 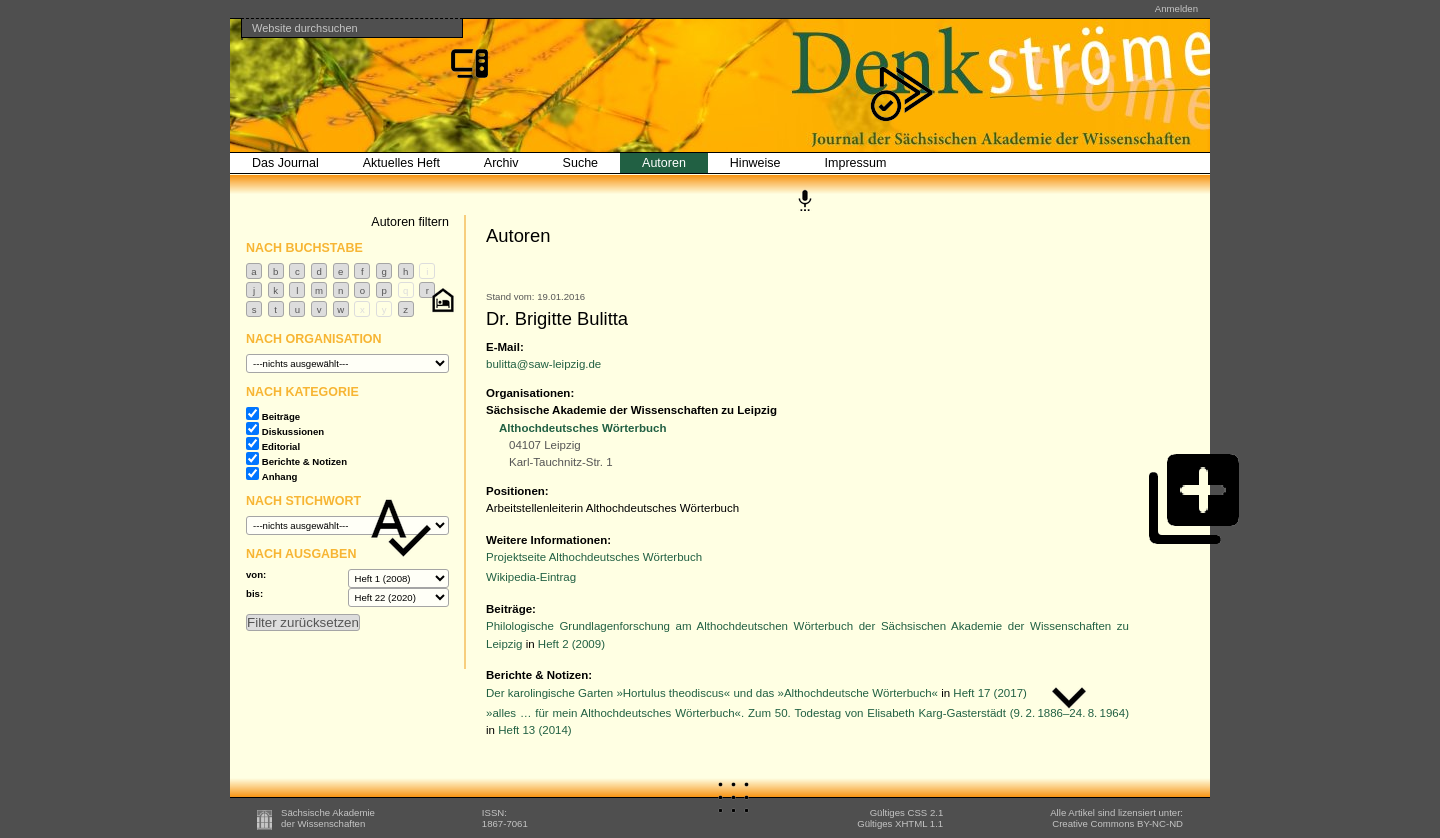 I want to click on access desktop computer settings, so click(x=469, y=63).